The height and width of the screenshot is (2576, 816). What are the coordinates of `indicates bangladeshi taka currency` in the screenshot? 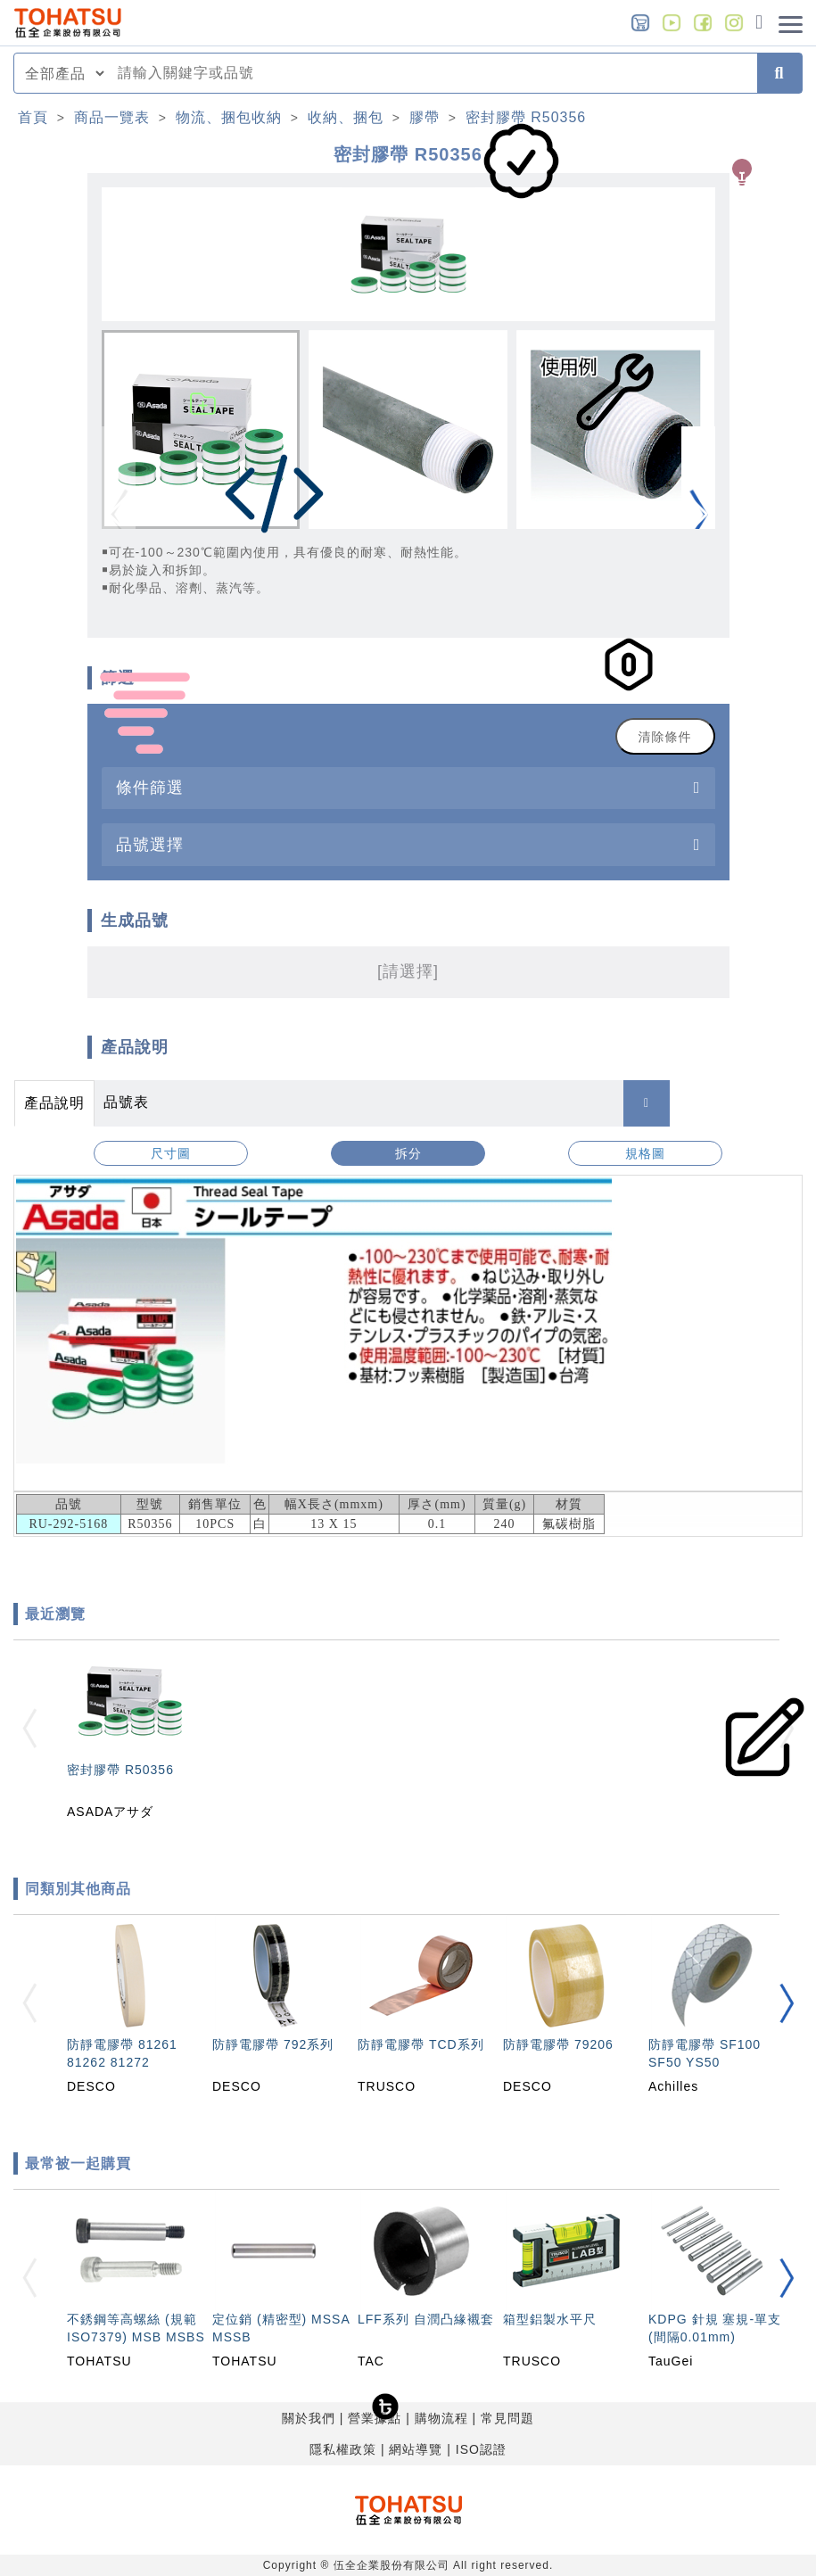 It's located at (385, 2407).